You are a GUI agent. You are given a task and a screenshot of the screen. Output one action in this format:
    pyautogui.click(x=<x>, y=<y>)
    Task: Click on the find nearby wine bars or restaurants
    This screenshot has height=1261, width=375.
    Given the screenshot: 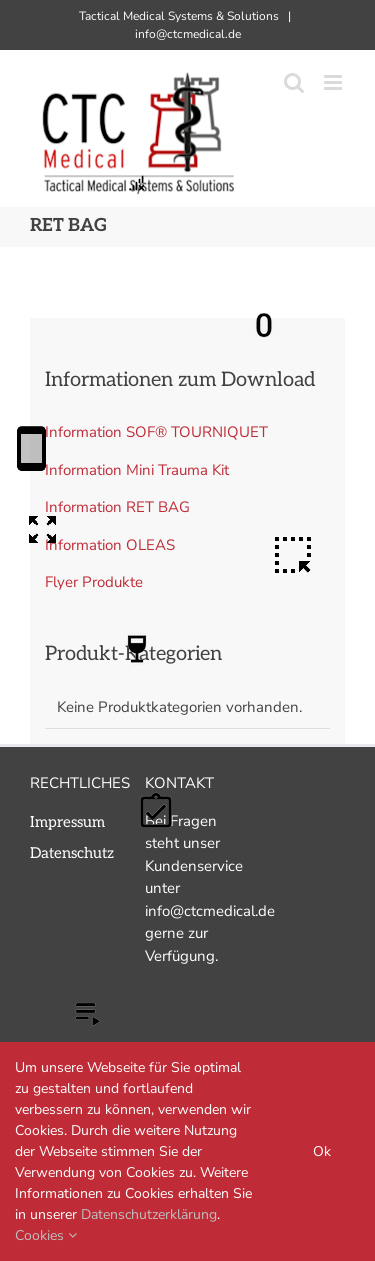 What is the action you would take?
    pyautogui.click(x=137, y=649)
    